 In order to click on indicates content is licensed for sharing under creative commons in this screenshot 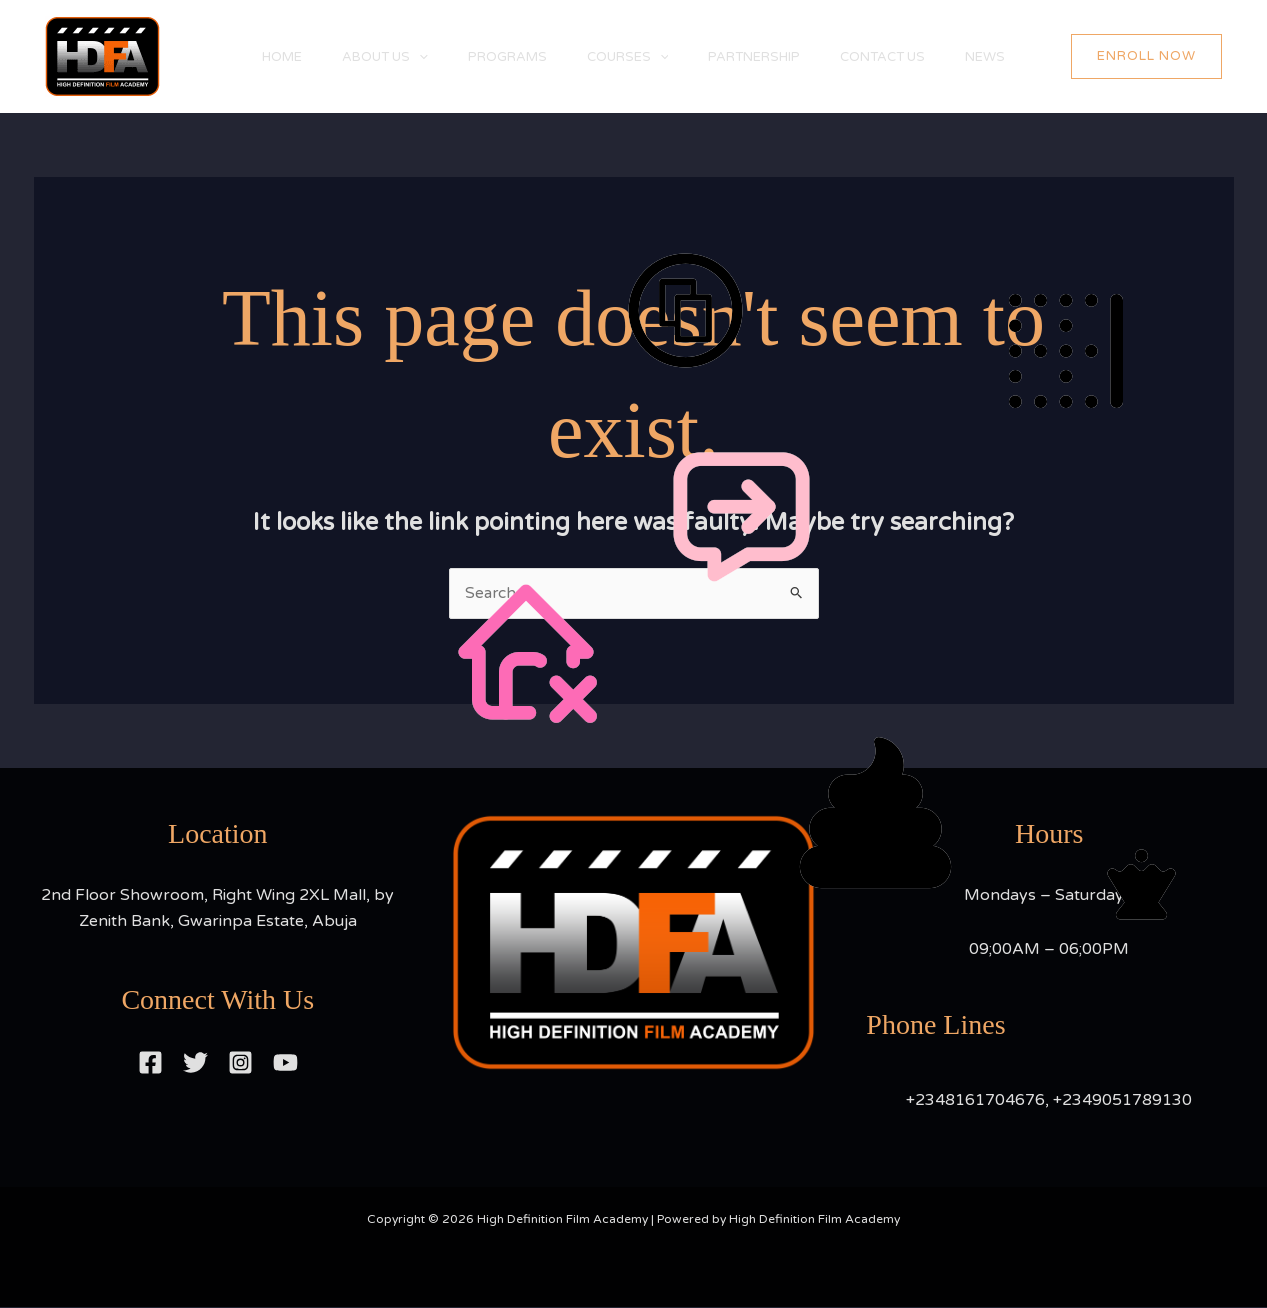, I will do `click(685, 310)`.